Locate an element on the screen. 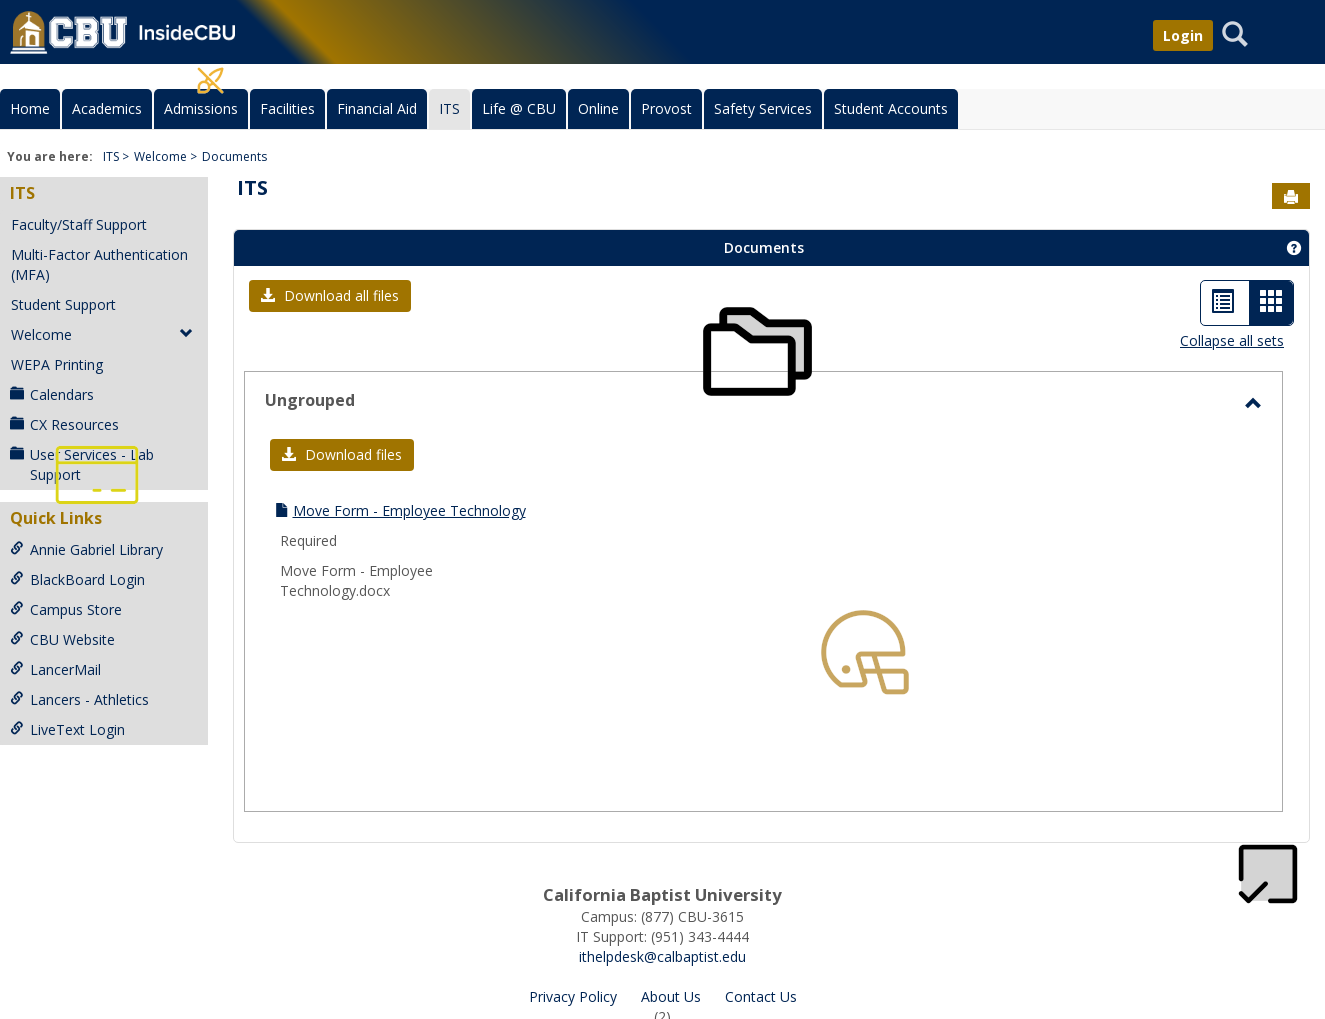 Image resolution: width=1325 pixels, height=1019 pixels. mark task as complete is located at coordinates (1268, 874).